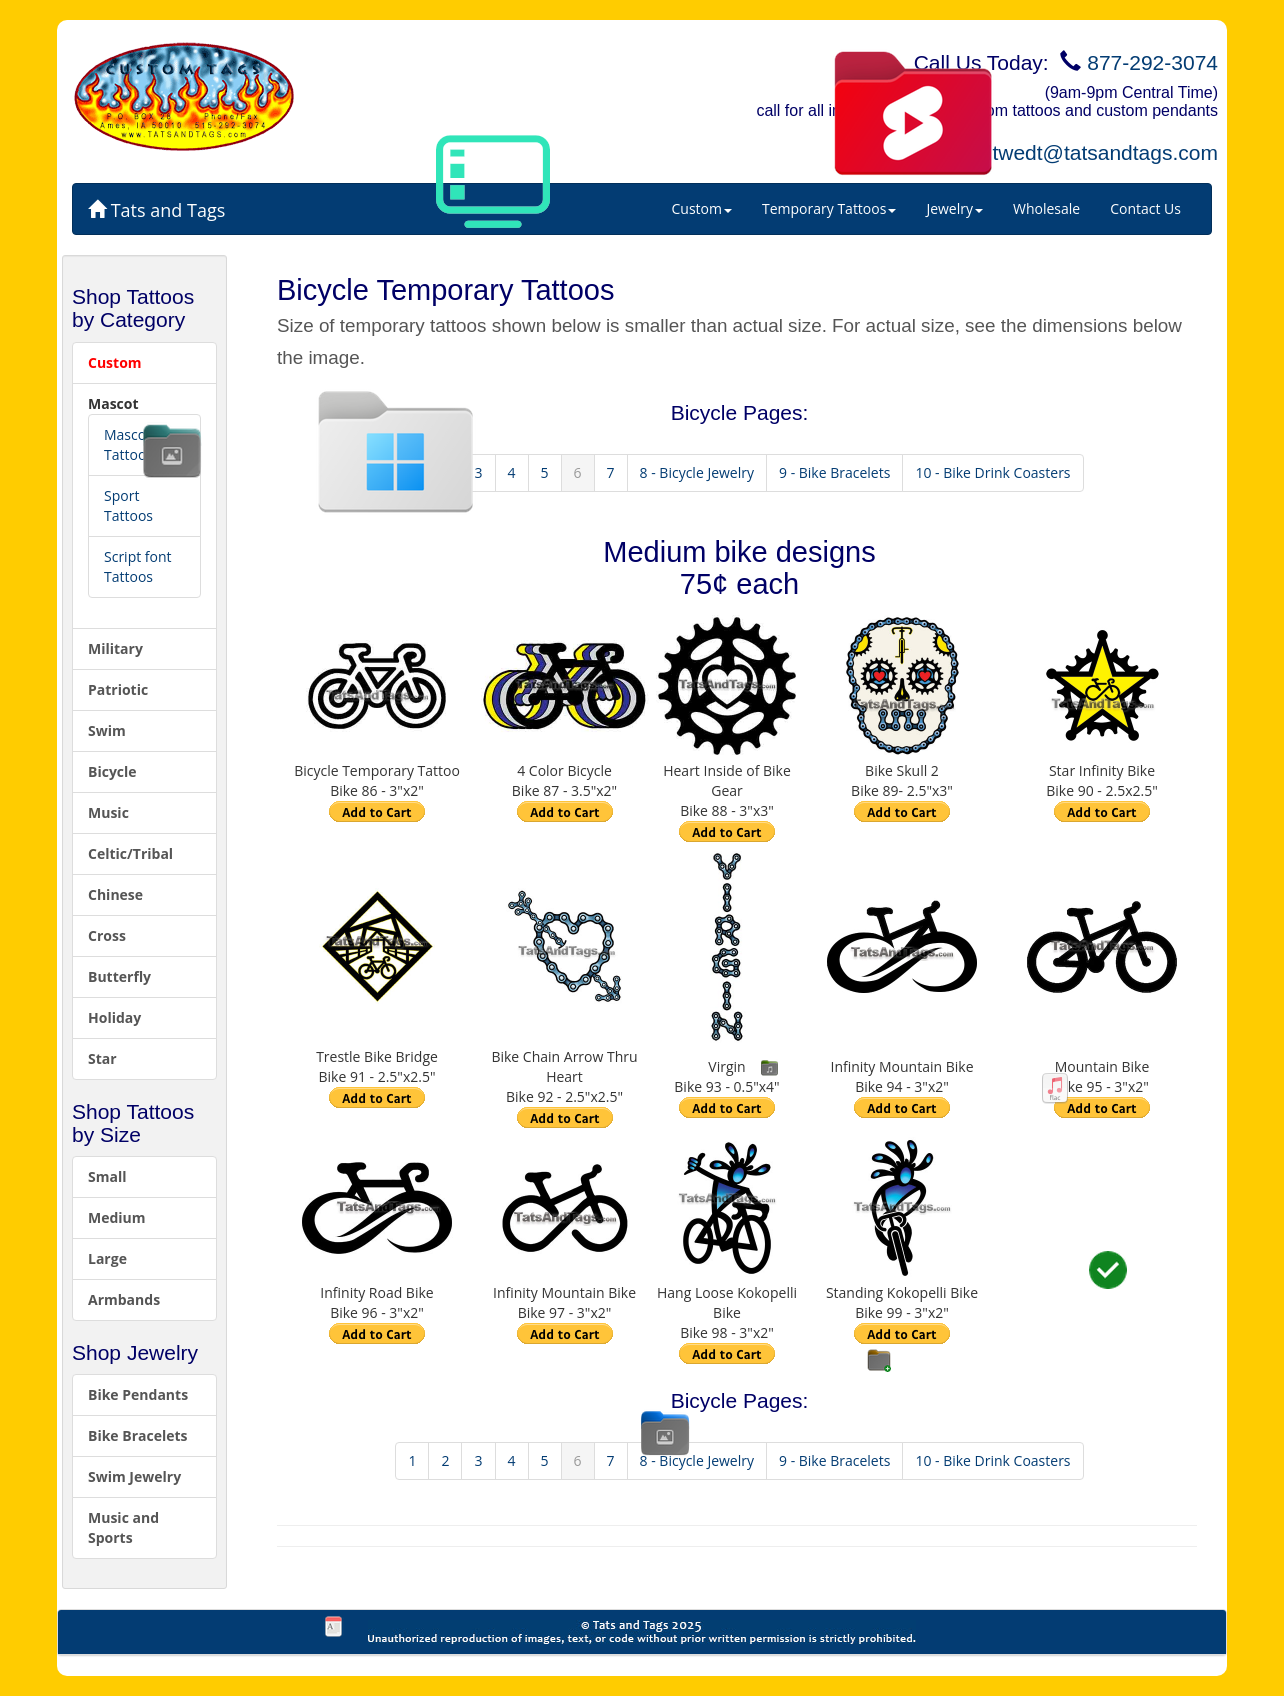  Describe the element at coordinates (333, 1626) in the screenshot. I see `open the books or e-reader app` at that location.